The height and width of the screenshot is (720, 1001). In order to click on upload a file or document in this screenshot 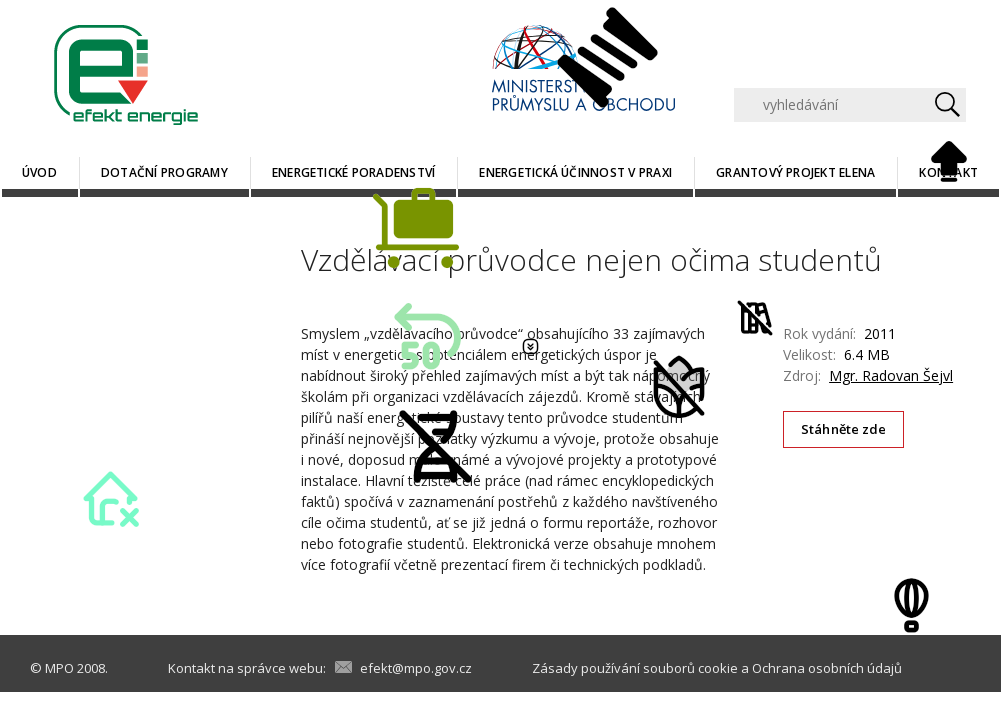, I will do `click(949, 161)`.